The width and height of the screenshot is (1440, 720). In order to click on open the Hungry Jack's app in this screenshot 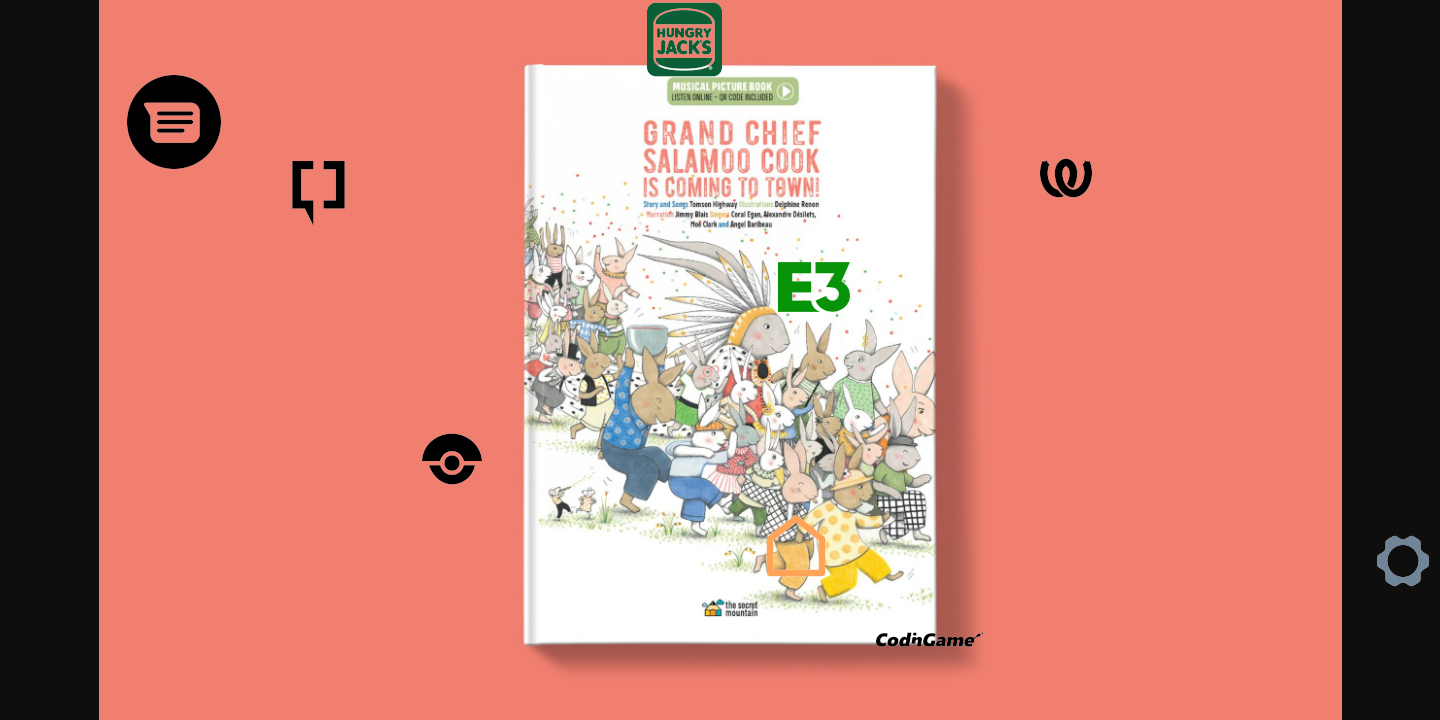, I will do `click(684, 39)`.